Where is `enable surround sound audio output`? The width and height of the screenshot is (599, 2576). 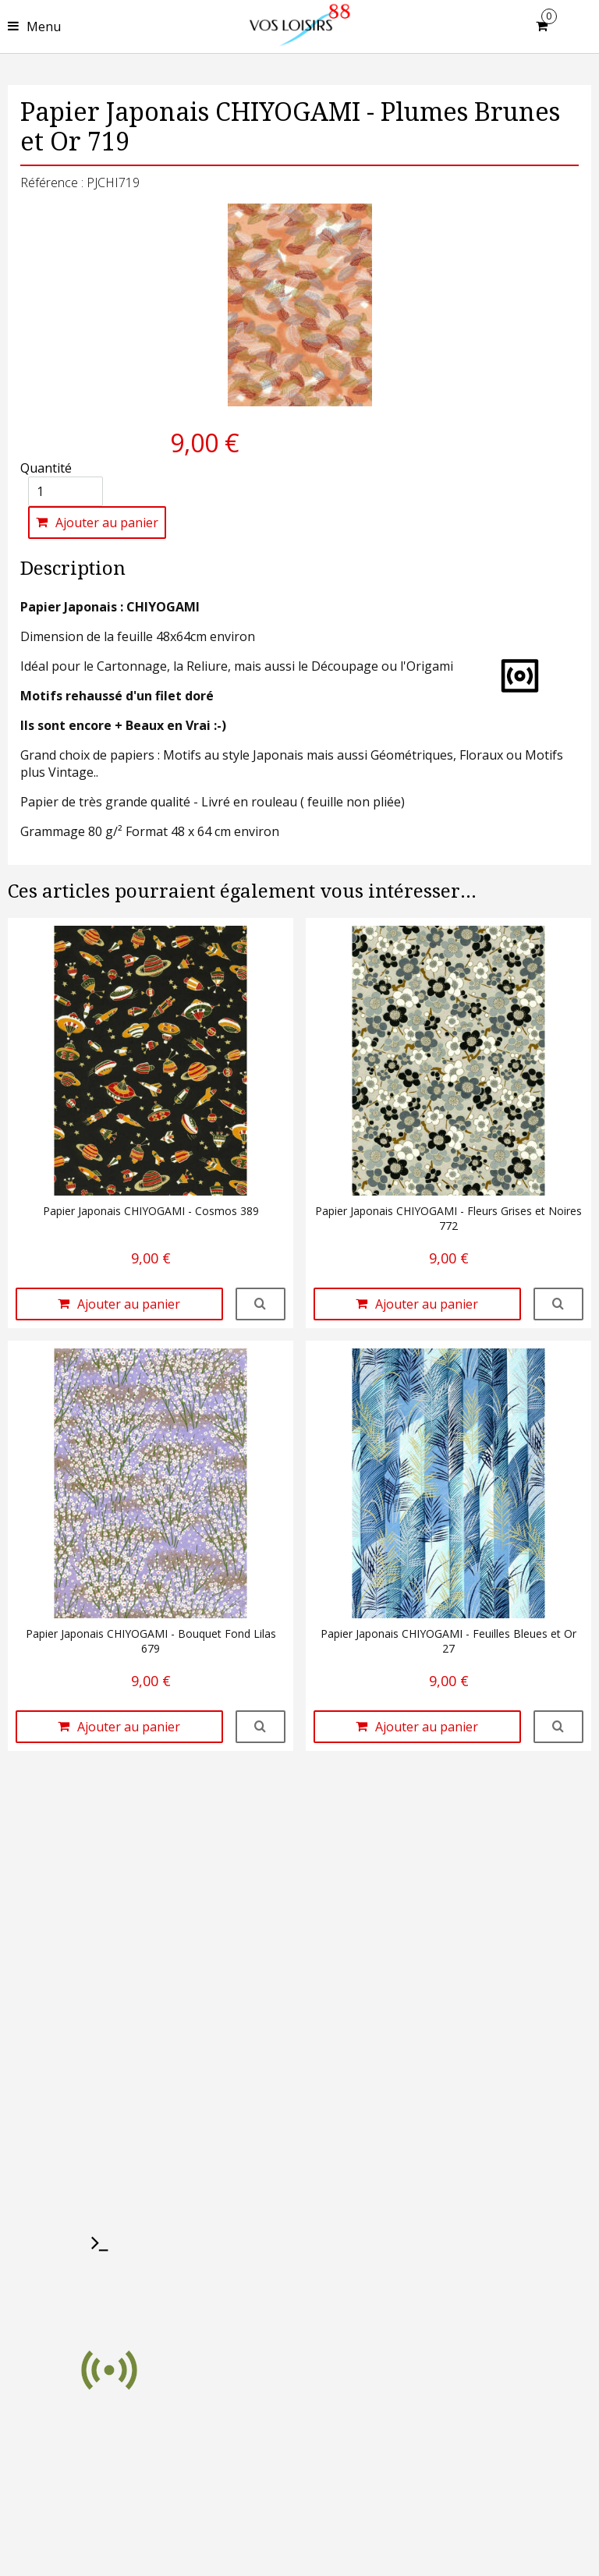
enable surround sound audio output is located at coordinates (519, 675).